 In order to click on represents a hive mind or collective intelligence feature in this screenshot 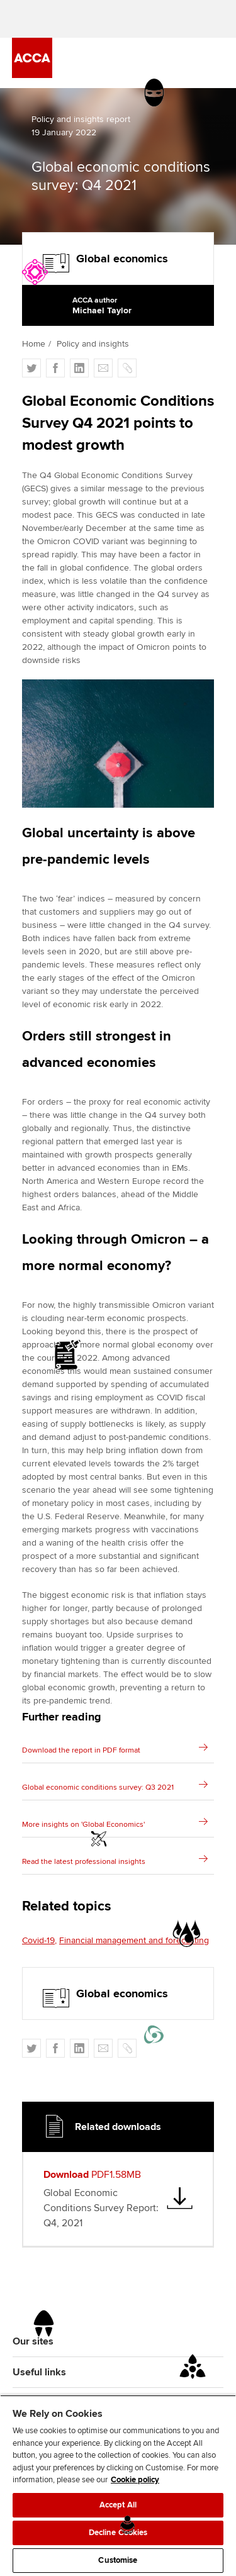, I will do `click(193, 2367)`.